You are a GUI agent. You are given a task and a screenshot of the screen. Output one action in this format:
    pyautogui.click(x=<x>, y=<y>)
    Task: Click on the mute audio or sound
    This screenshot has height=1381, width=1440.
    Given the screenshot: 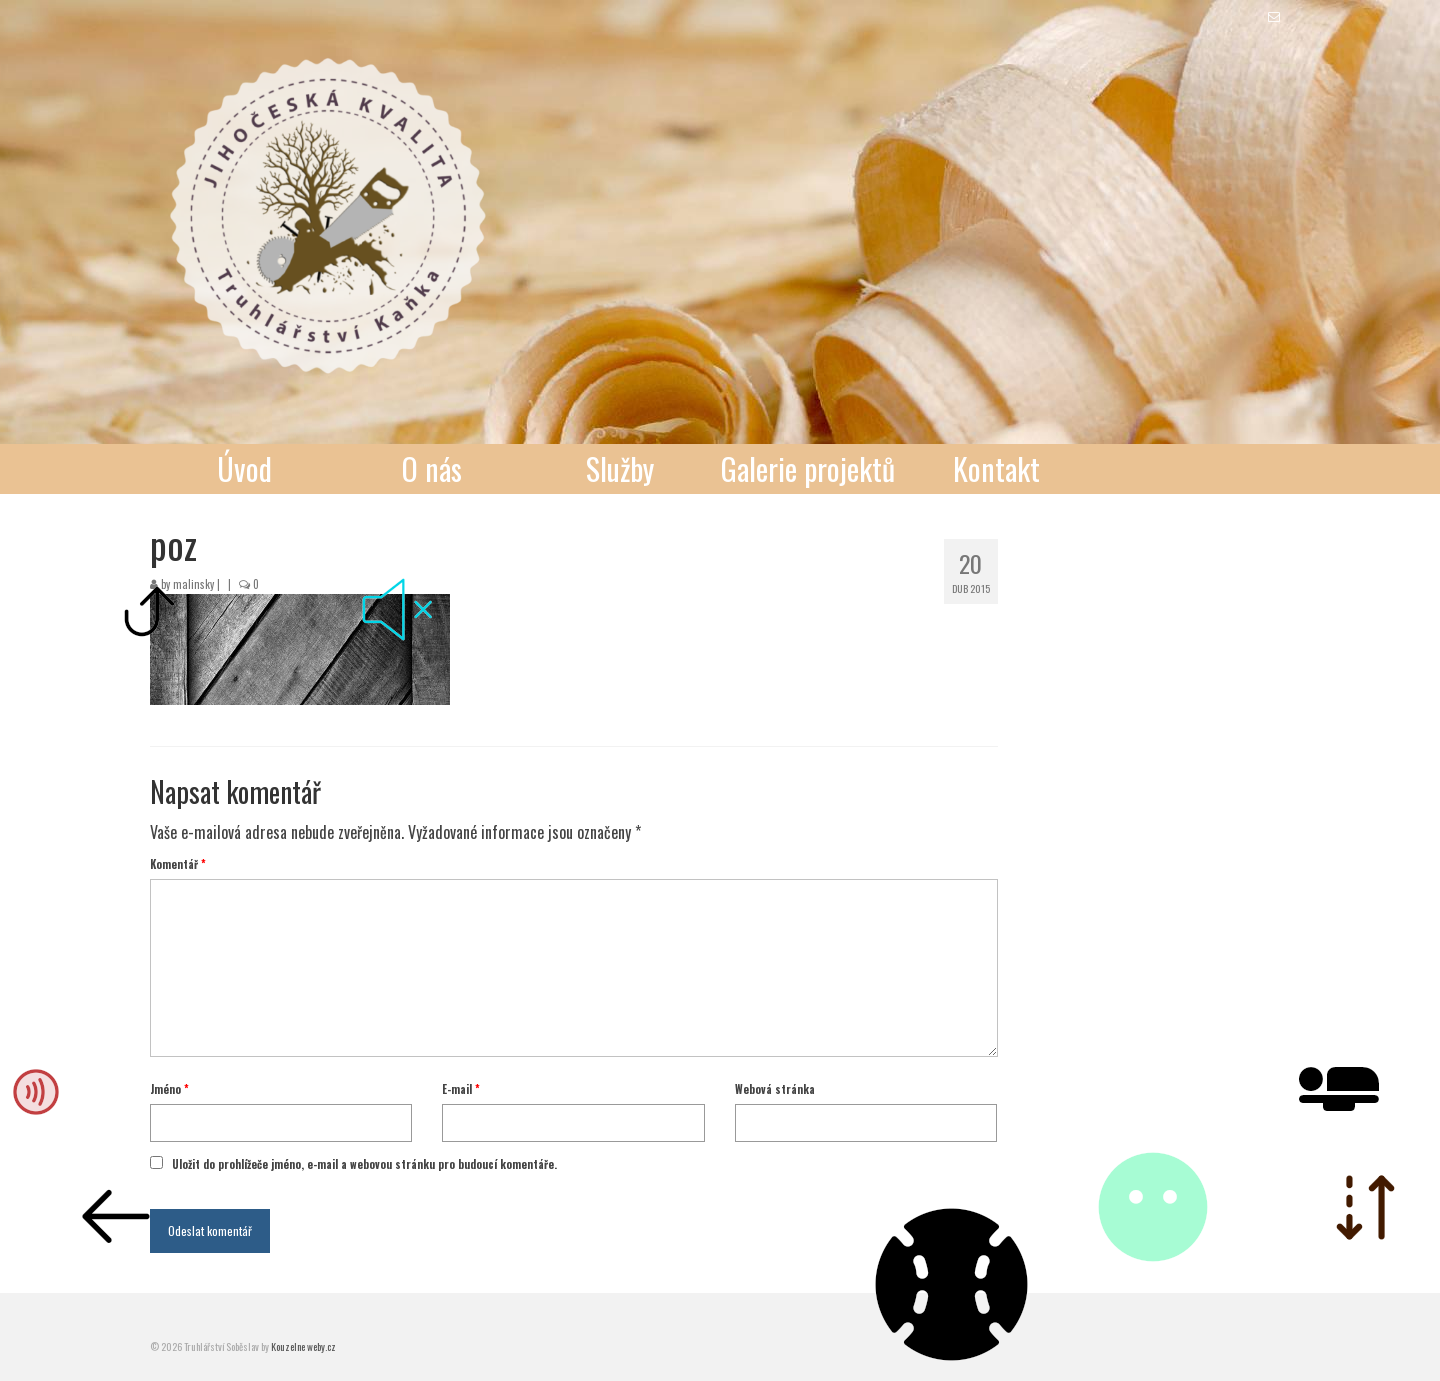 What is the action you would take?
    pyautogui.click(x=393, y=609)
    